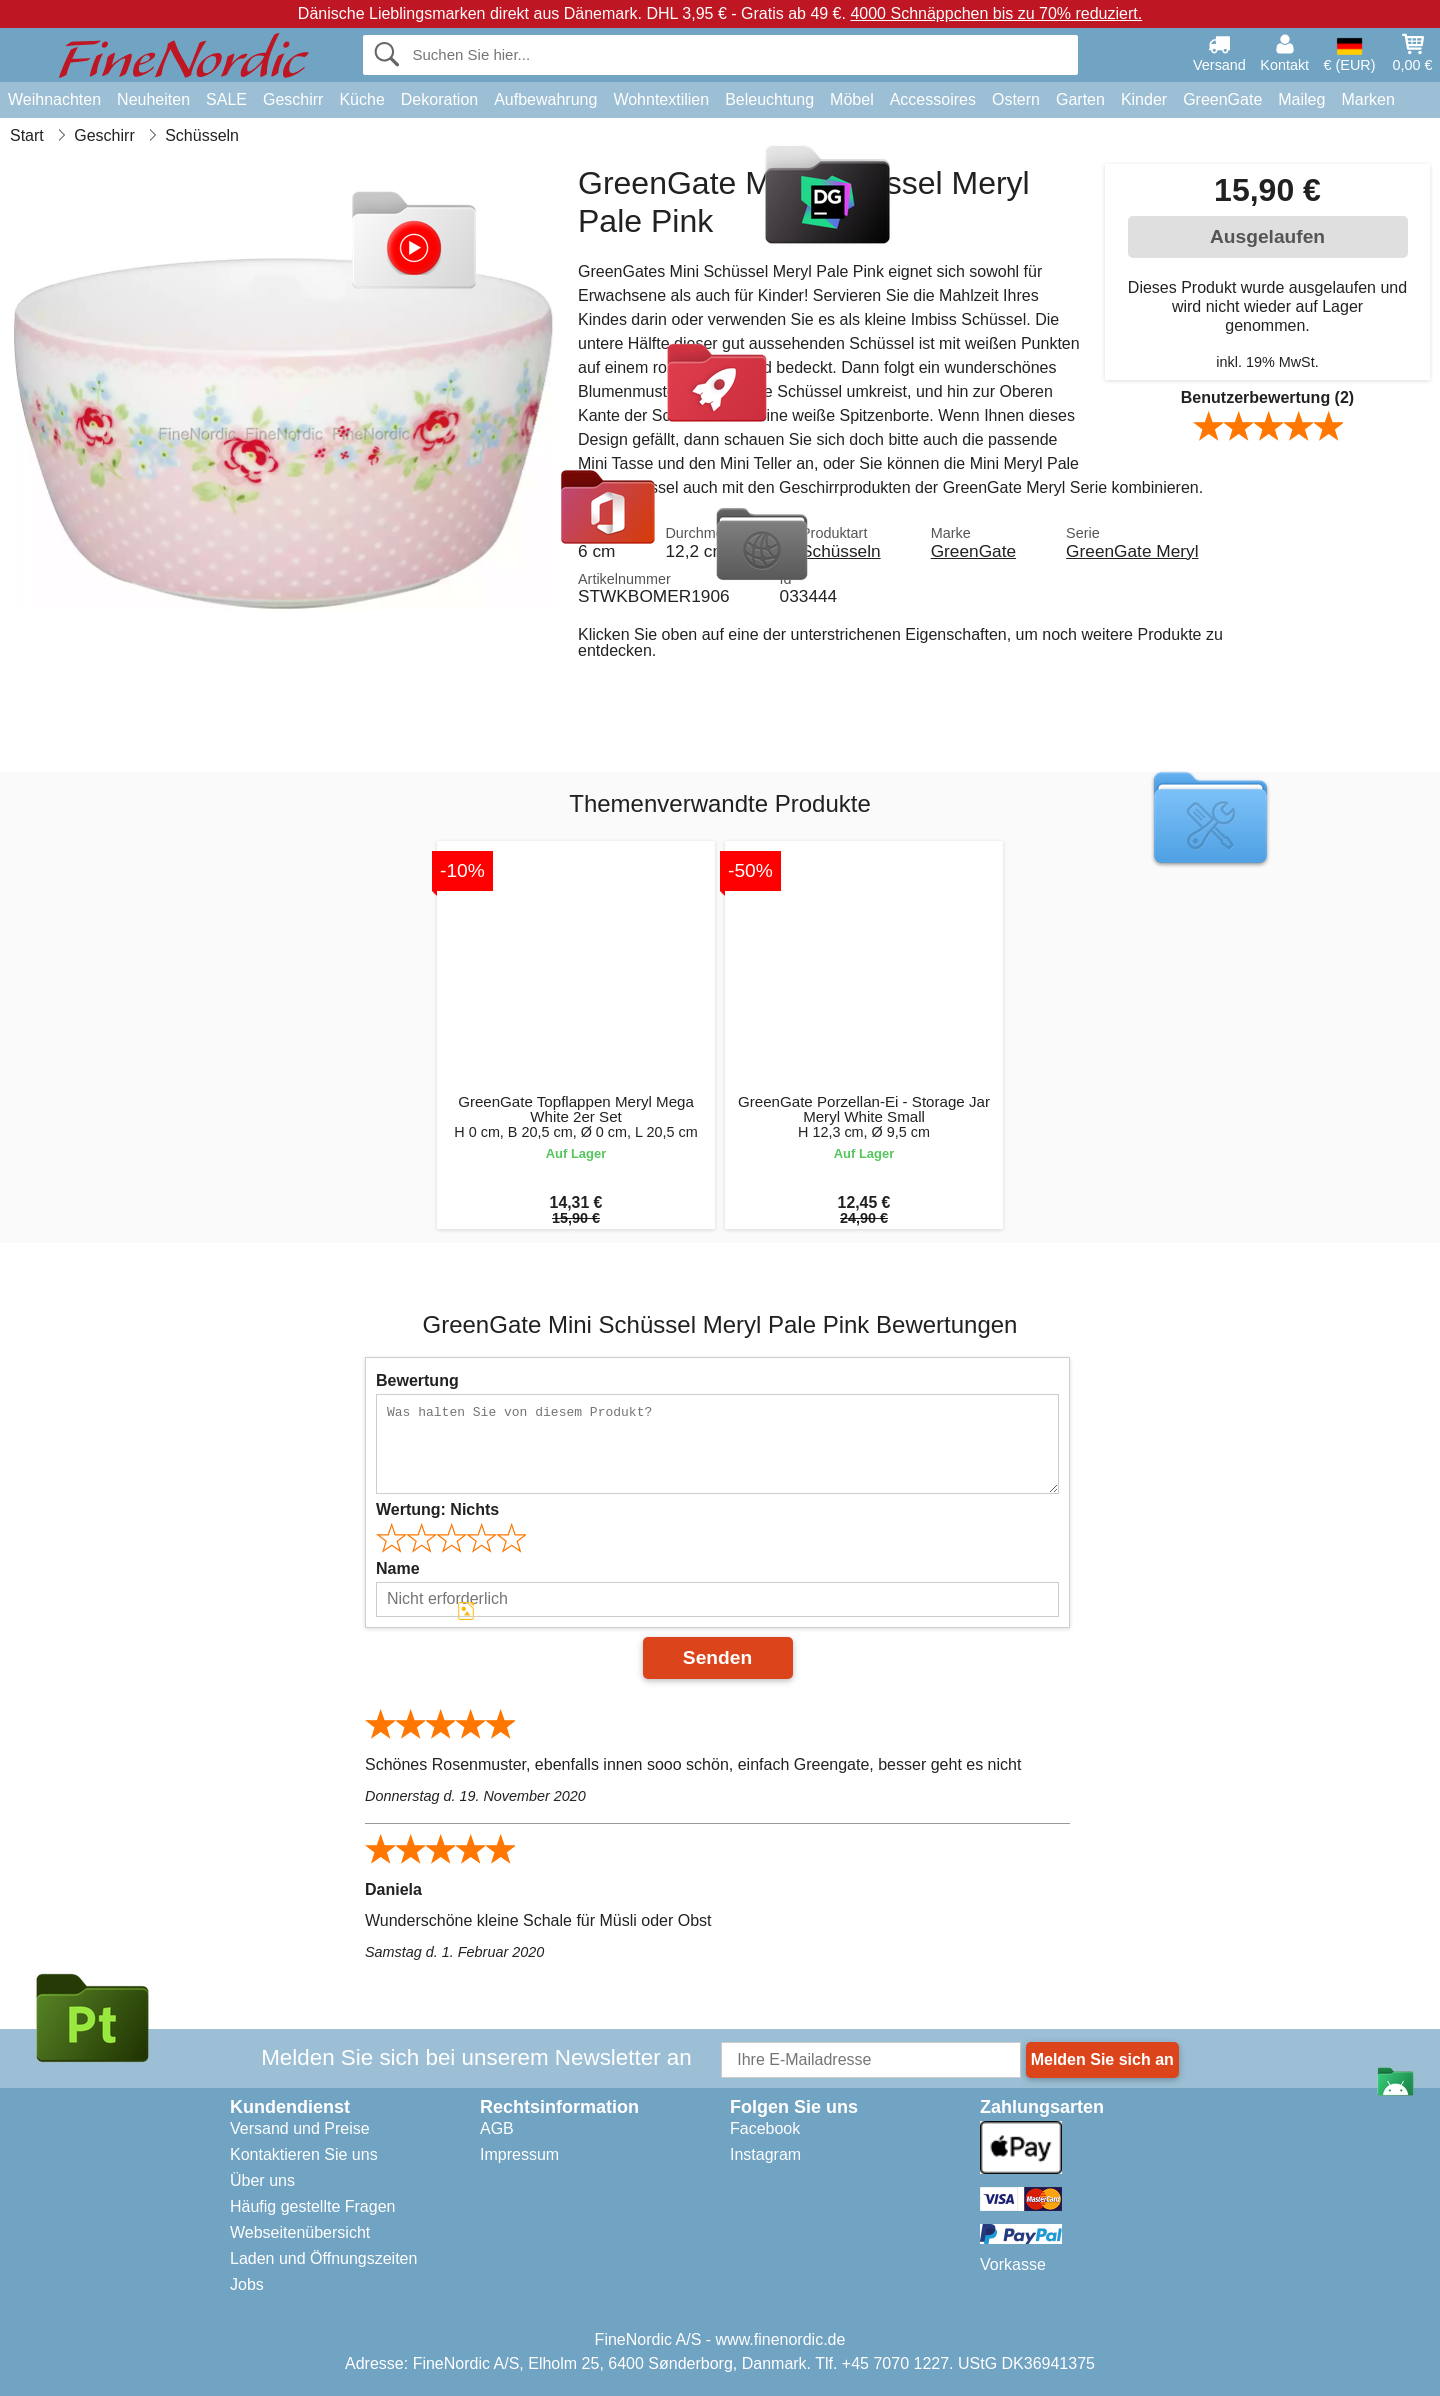  I want to click on open JetBrains DataGrip project folder, so click(827, 198).